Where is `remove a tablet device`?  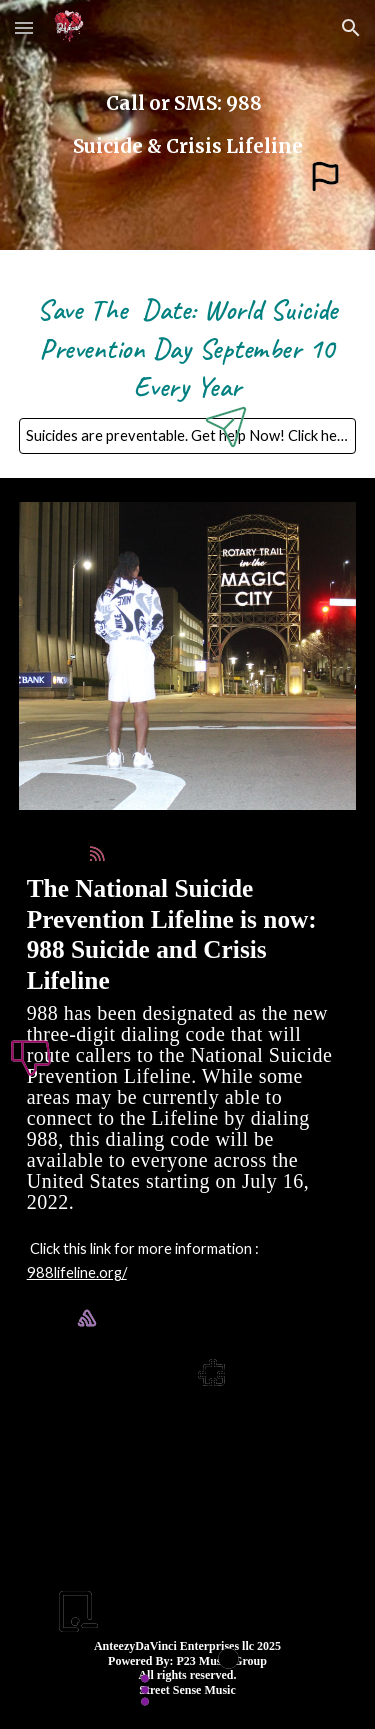 remove a tablet device is located at coordinates (75, 1611).